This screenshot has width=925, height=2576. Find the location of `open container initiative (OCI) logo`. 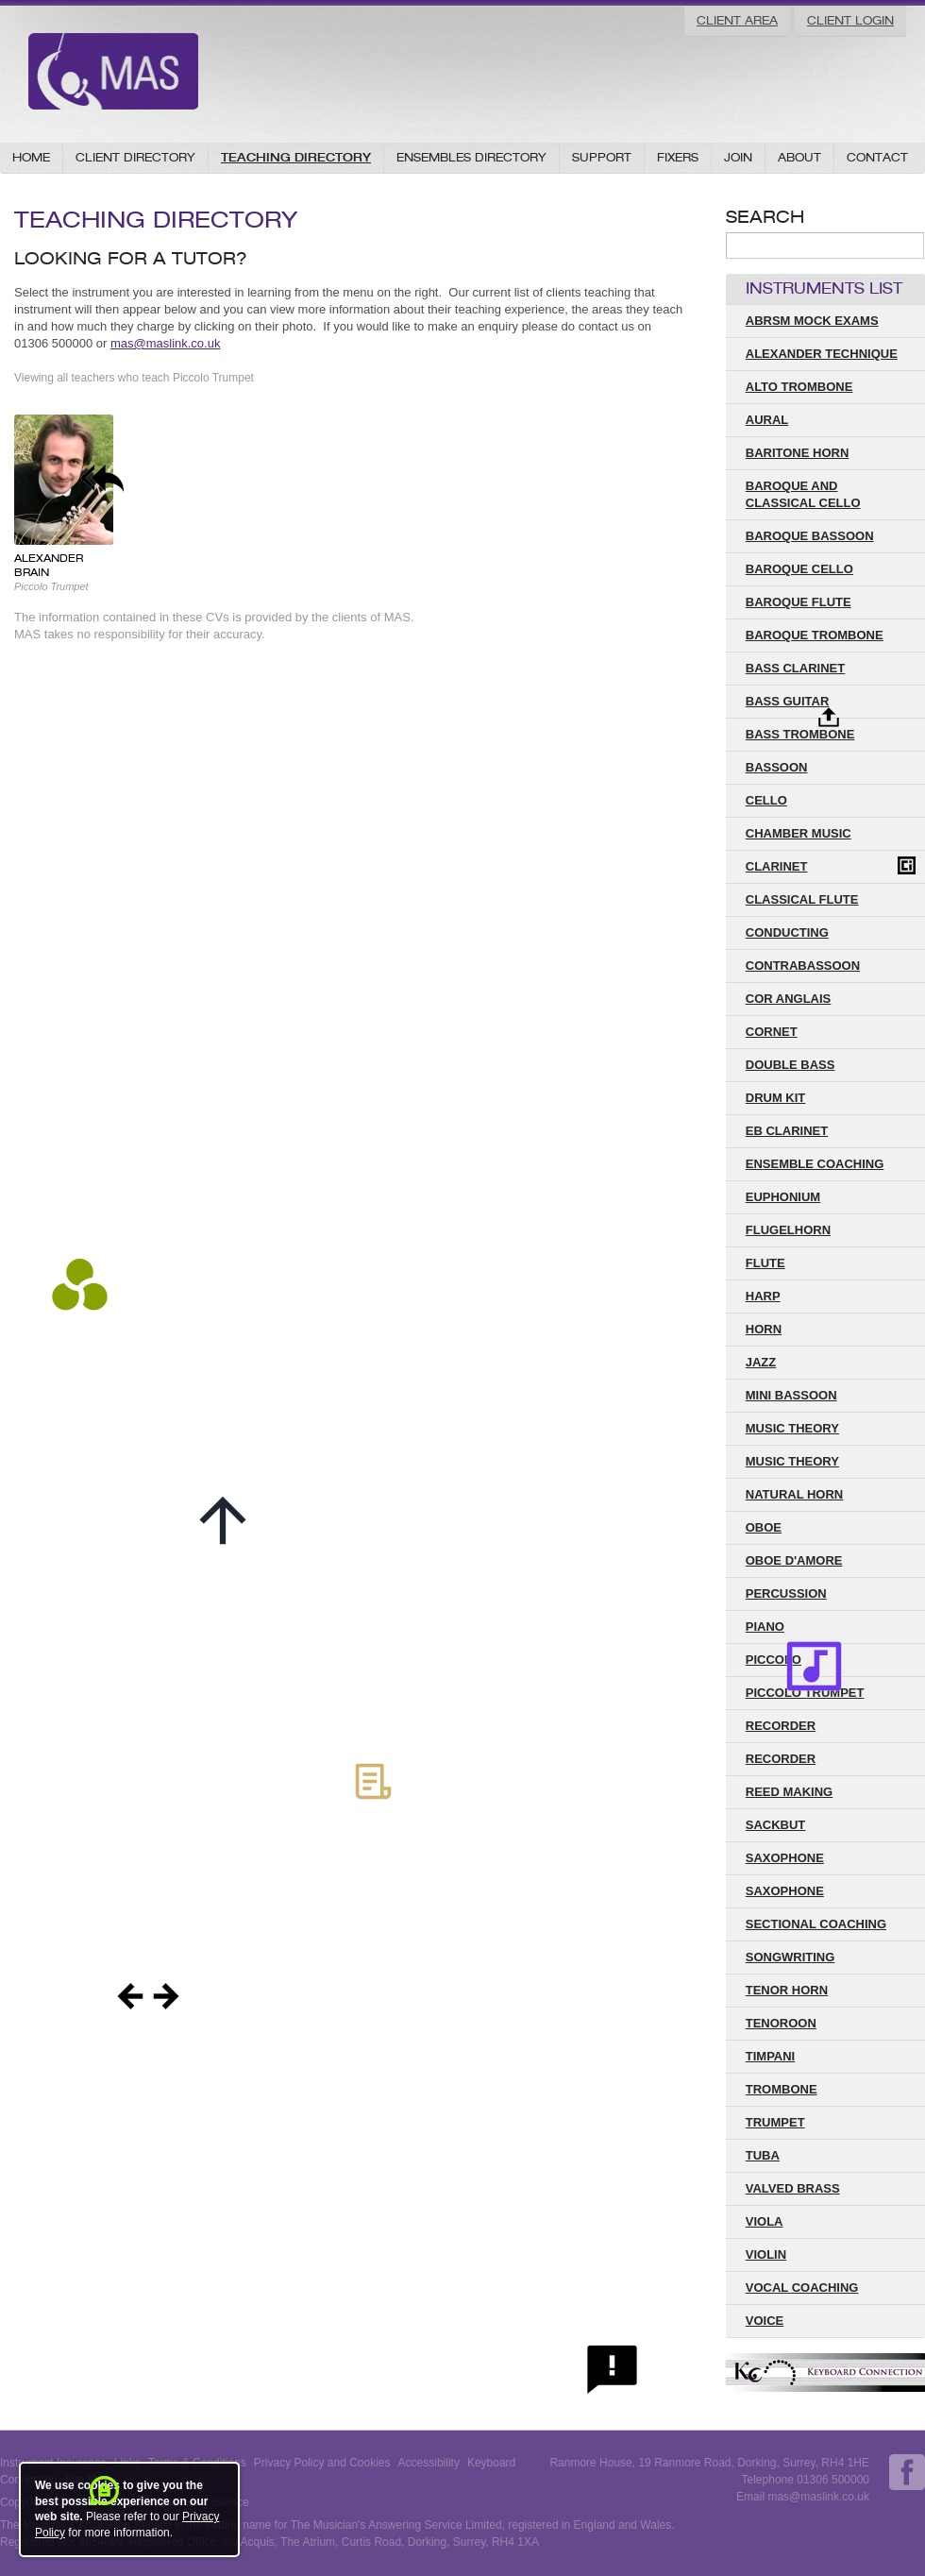

open container initiative (OCI) logo is located at coordinates (906, 865).